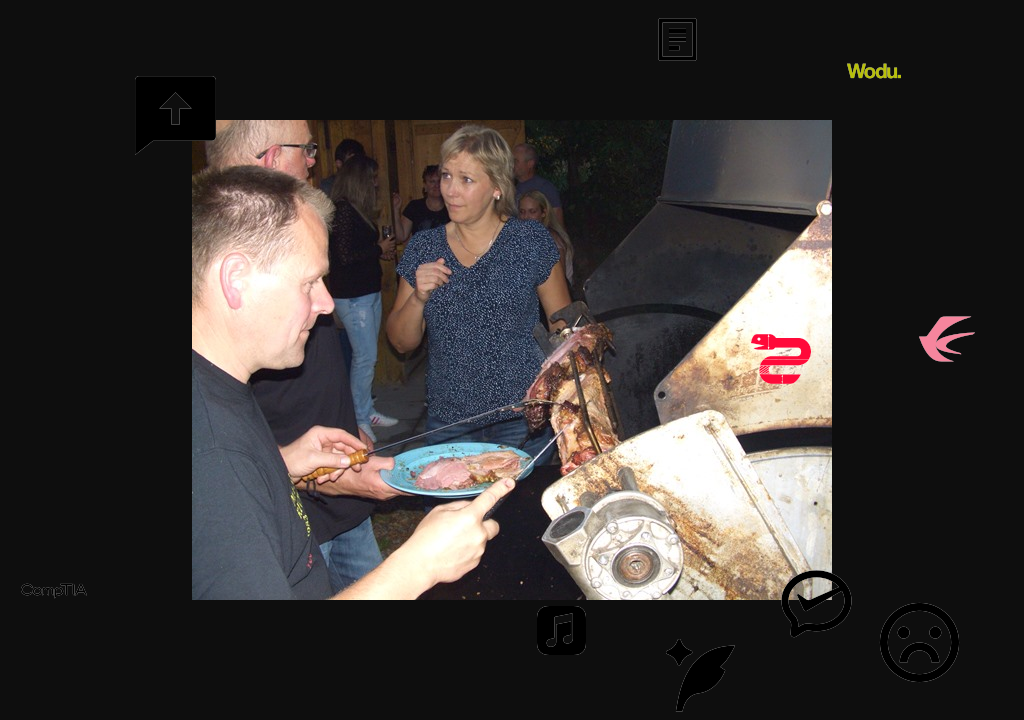 This screenshot has height=720, width=1024. Describe the element at coordinates (561, 630) in the screenshot. I see `open apple music` at that location.